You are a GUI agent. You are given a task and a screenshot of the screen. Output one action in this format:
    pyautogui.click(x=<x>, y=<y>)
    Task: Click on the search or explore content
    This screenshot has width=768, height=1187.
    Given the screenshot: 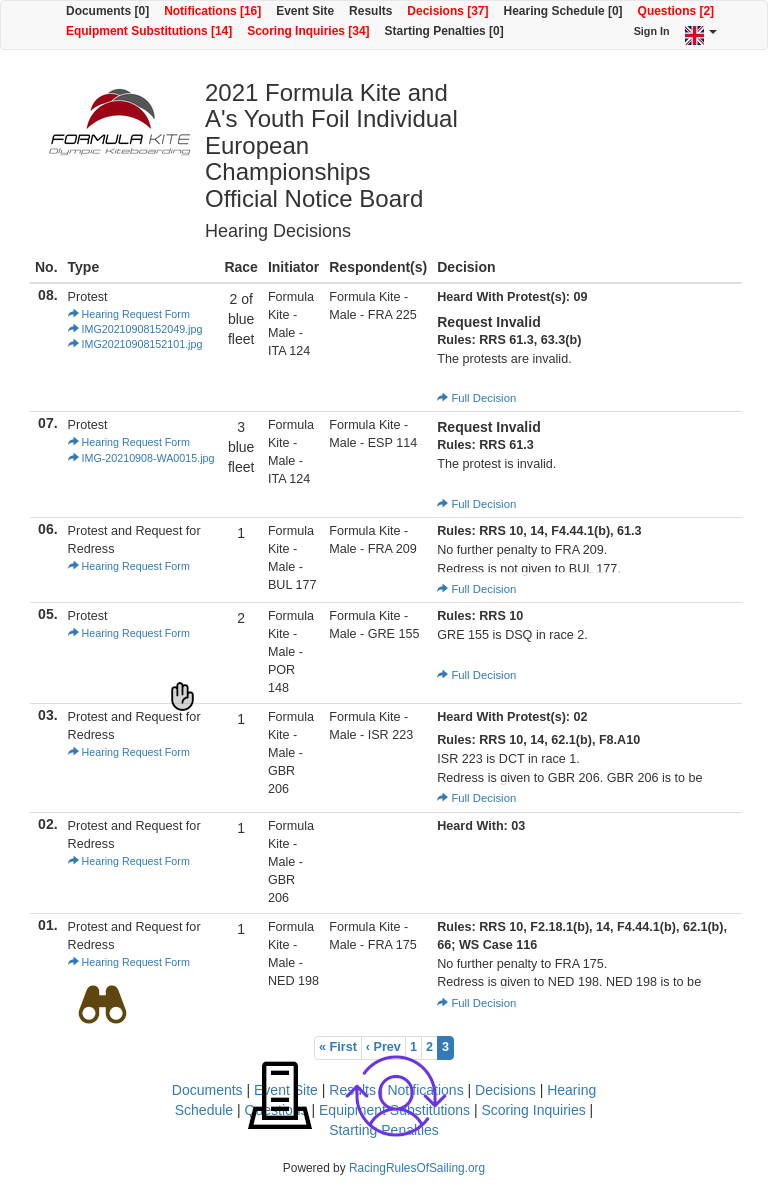 What is the action you would take?
    pyautogui.click(x=102, y=1004)
    